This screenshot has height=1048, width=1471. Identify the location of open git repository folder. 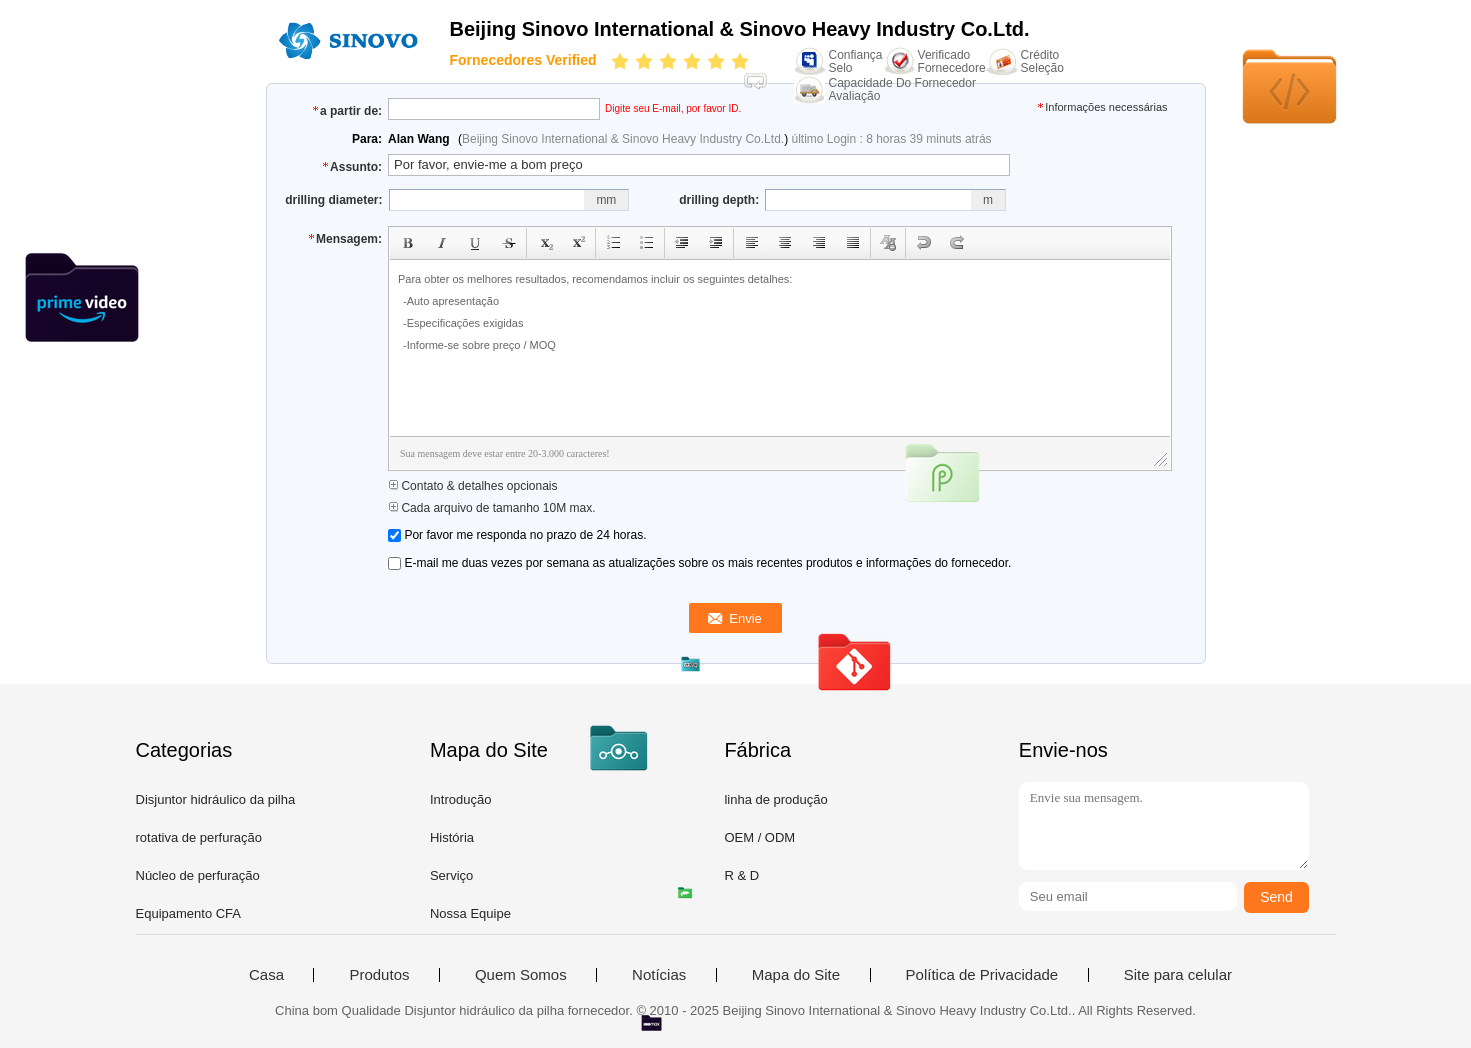
(854, 664).